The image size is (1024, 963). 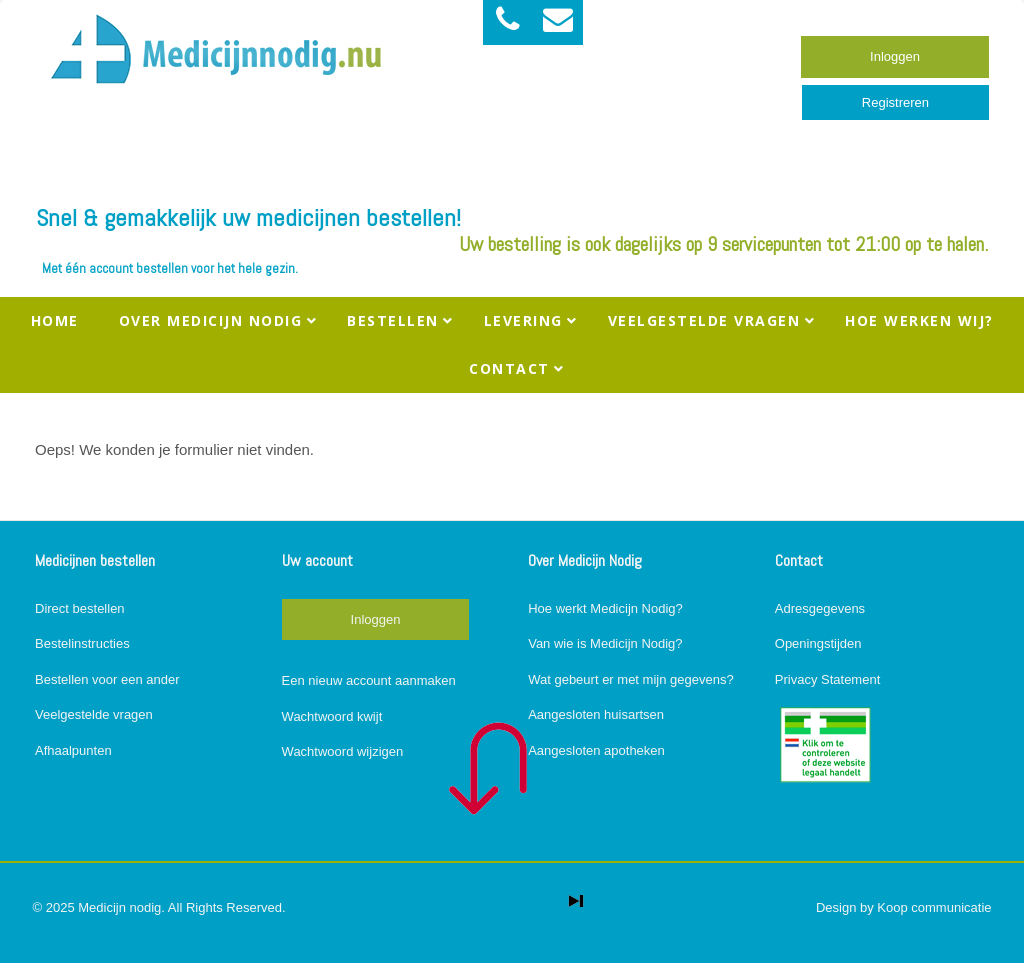 I want to click on skip to next track, so click(x=576, y=901).